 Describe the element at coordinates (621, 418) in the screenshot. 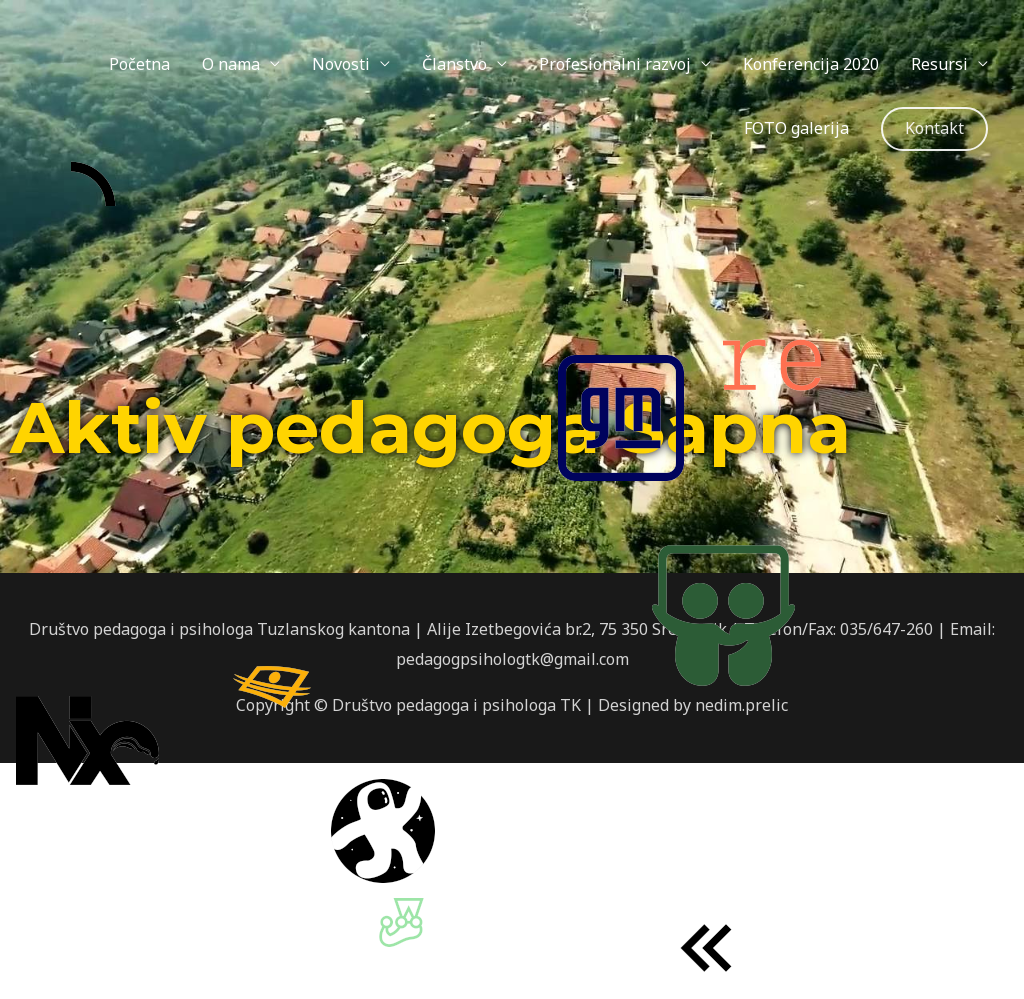

I see `general motors company logo` at that location.